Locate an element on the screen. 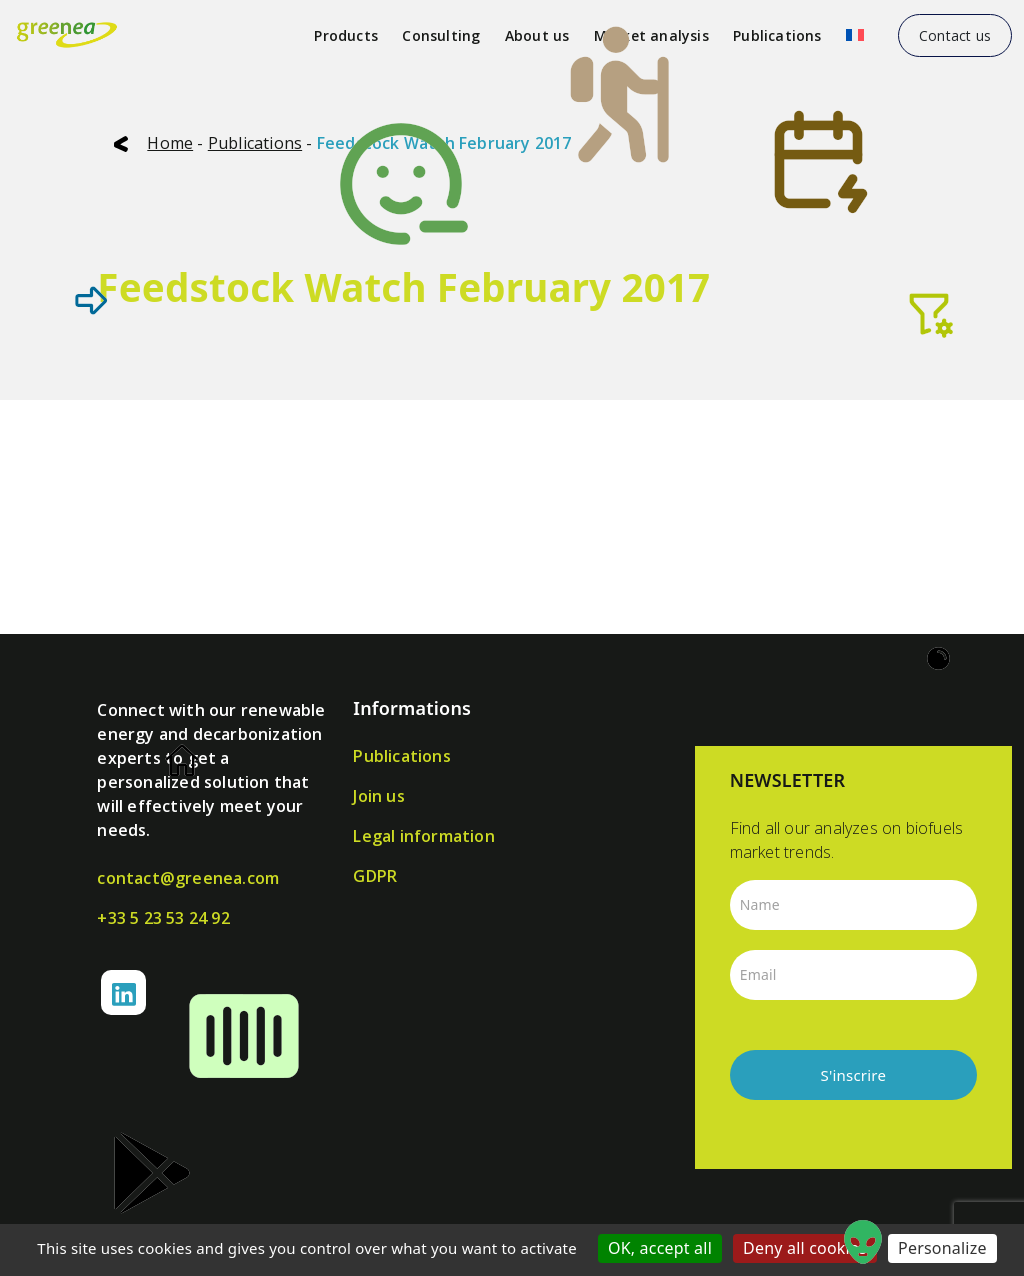 The image size is (1024, 1276). navigate to the next item or page is located at coordinates (91, 300).